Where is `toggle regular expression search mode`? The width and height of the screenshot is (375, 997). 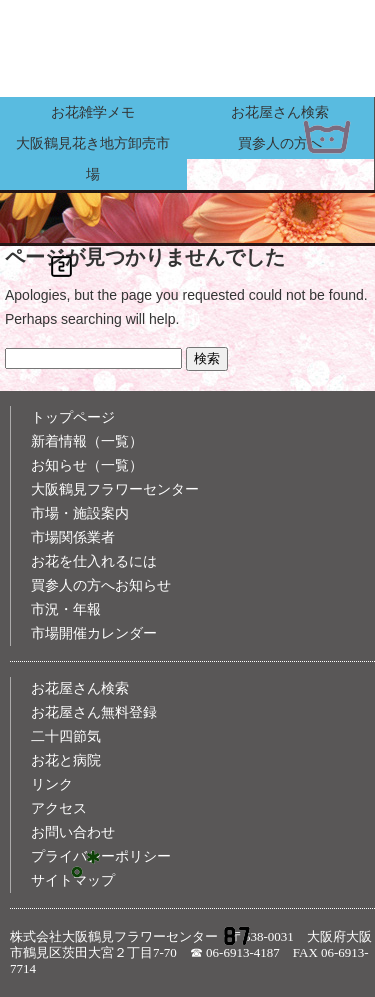
toggle regular expression search mode is located at coordinates (85, 863).